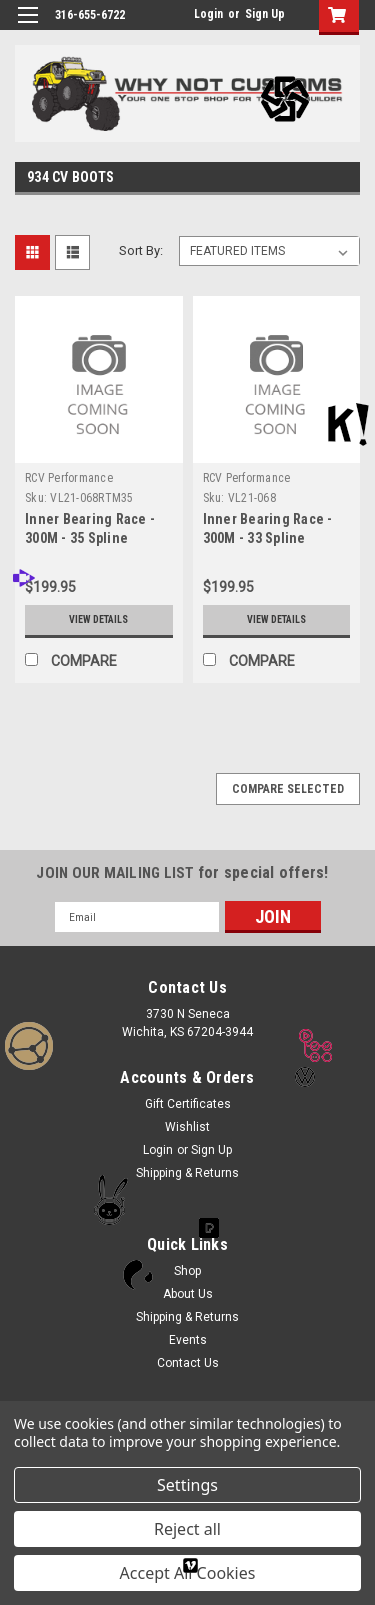 The height and width of the screenshot is (1605, 375). What do you see at coordinates (190, 1565) in the screenshot?
I see `open Vimeo app or website` at bounding box center [190, 1565].